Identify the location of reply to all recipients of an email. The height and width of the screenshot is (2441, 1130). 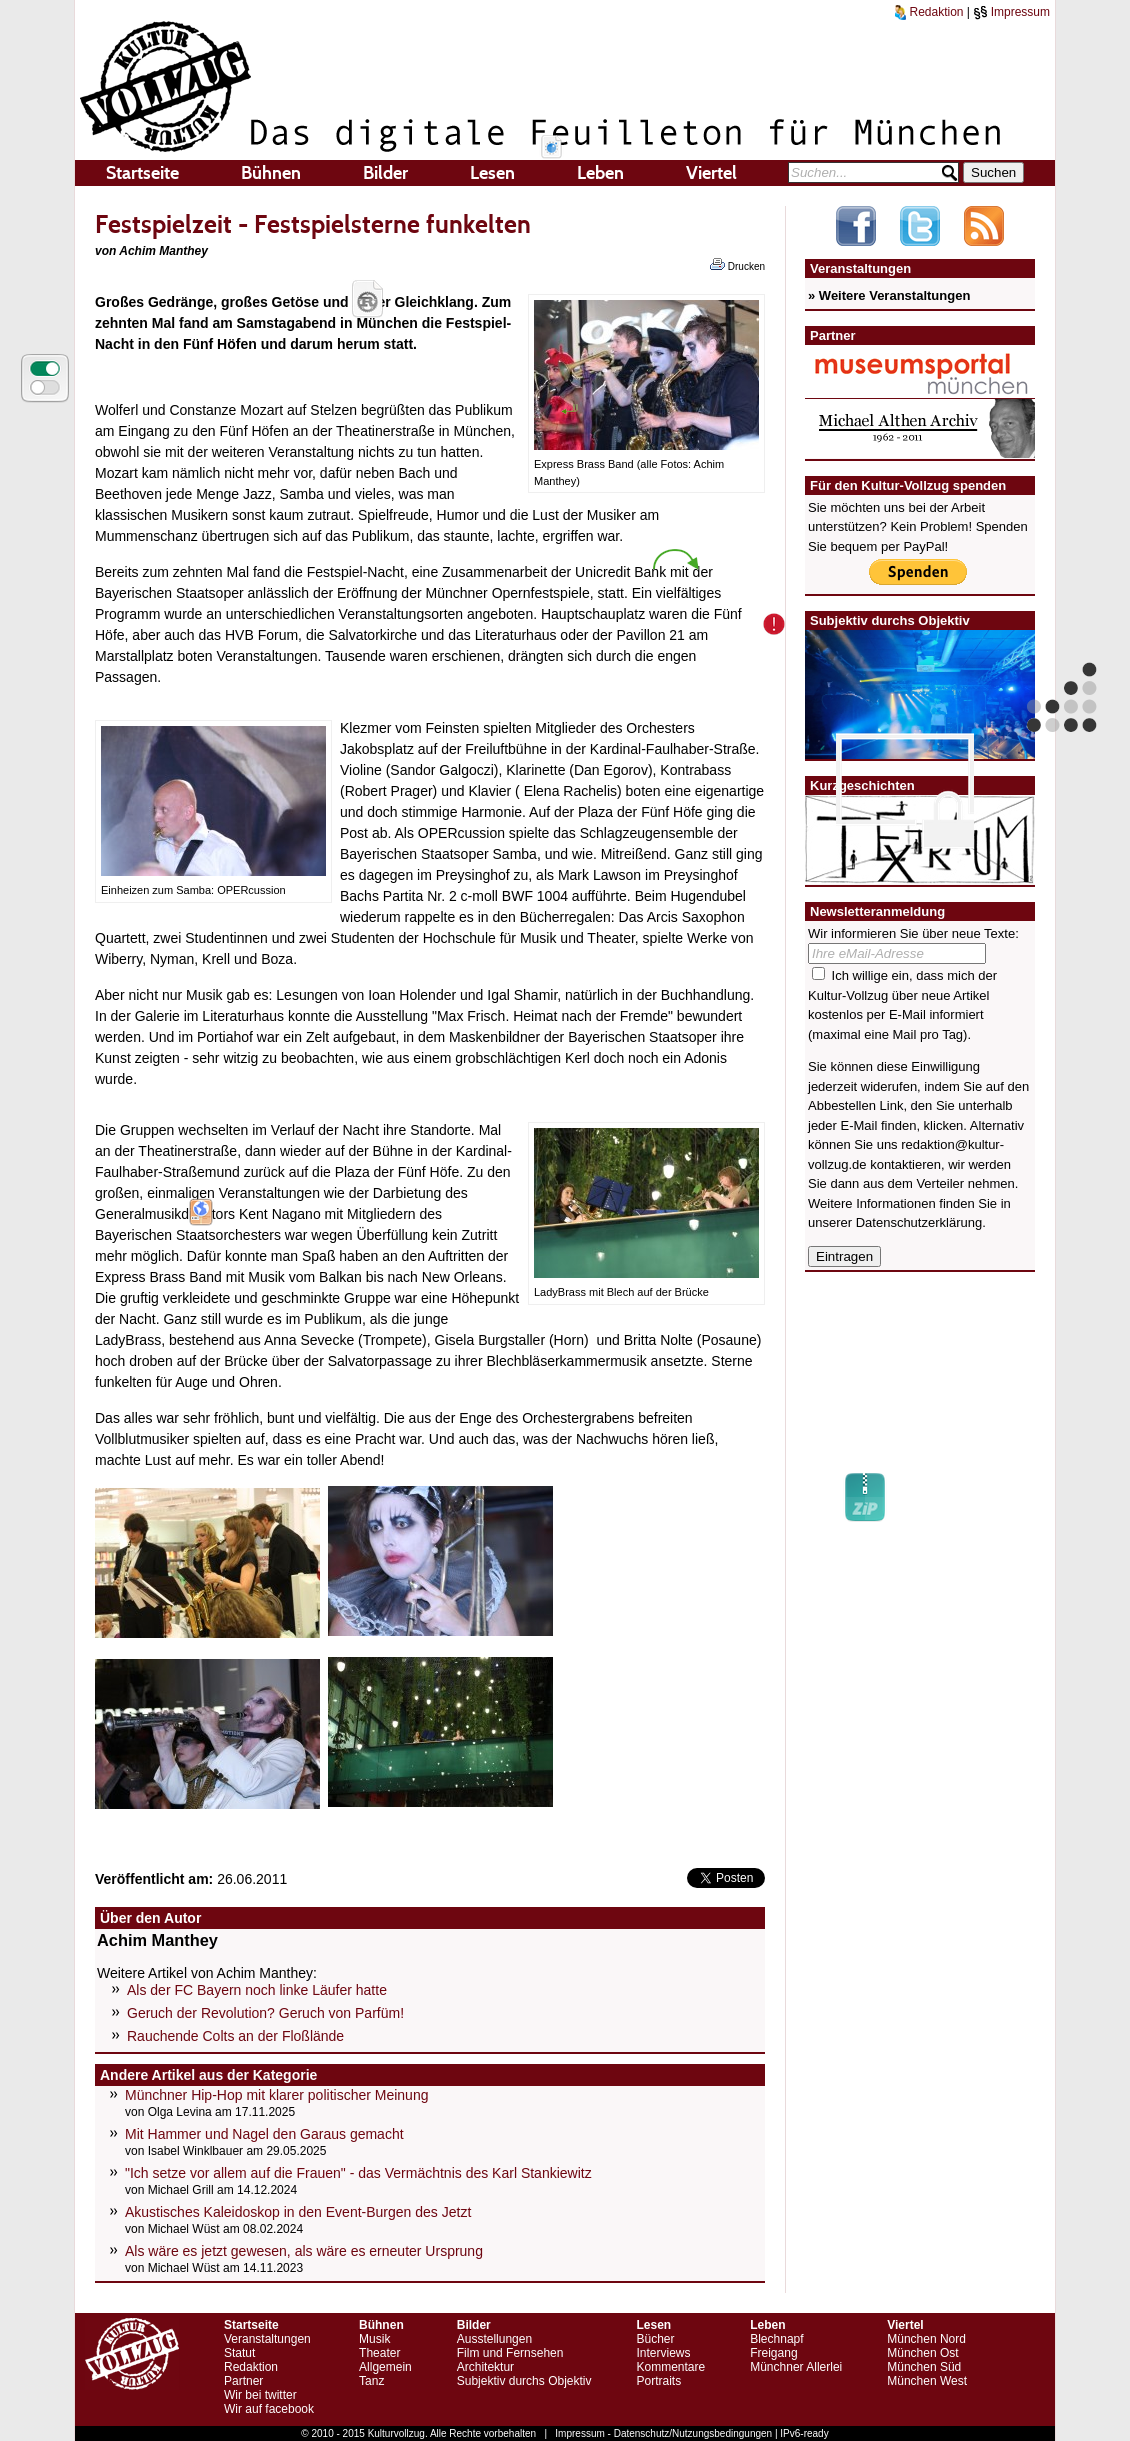
(569, 408).